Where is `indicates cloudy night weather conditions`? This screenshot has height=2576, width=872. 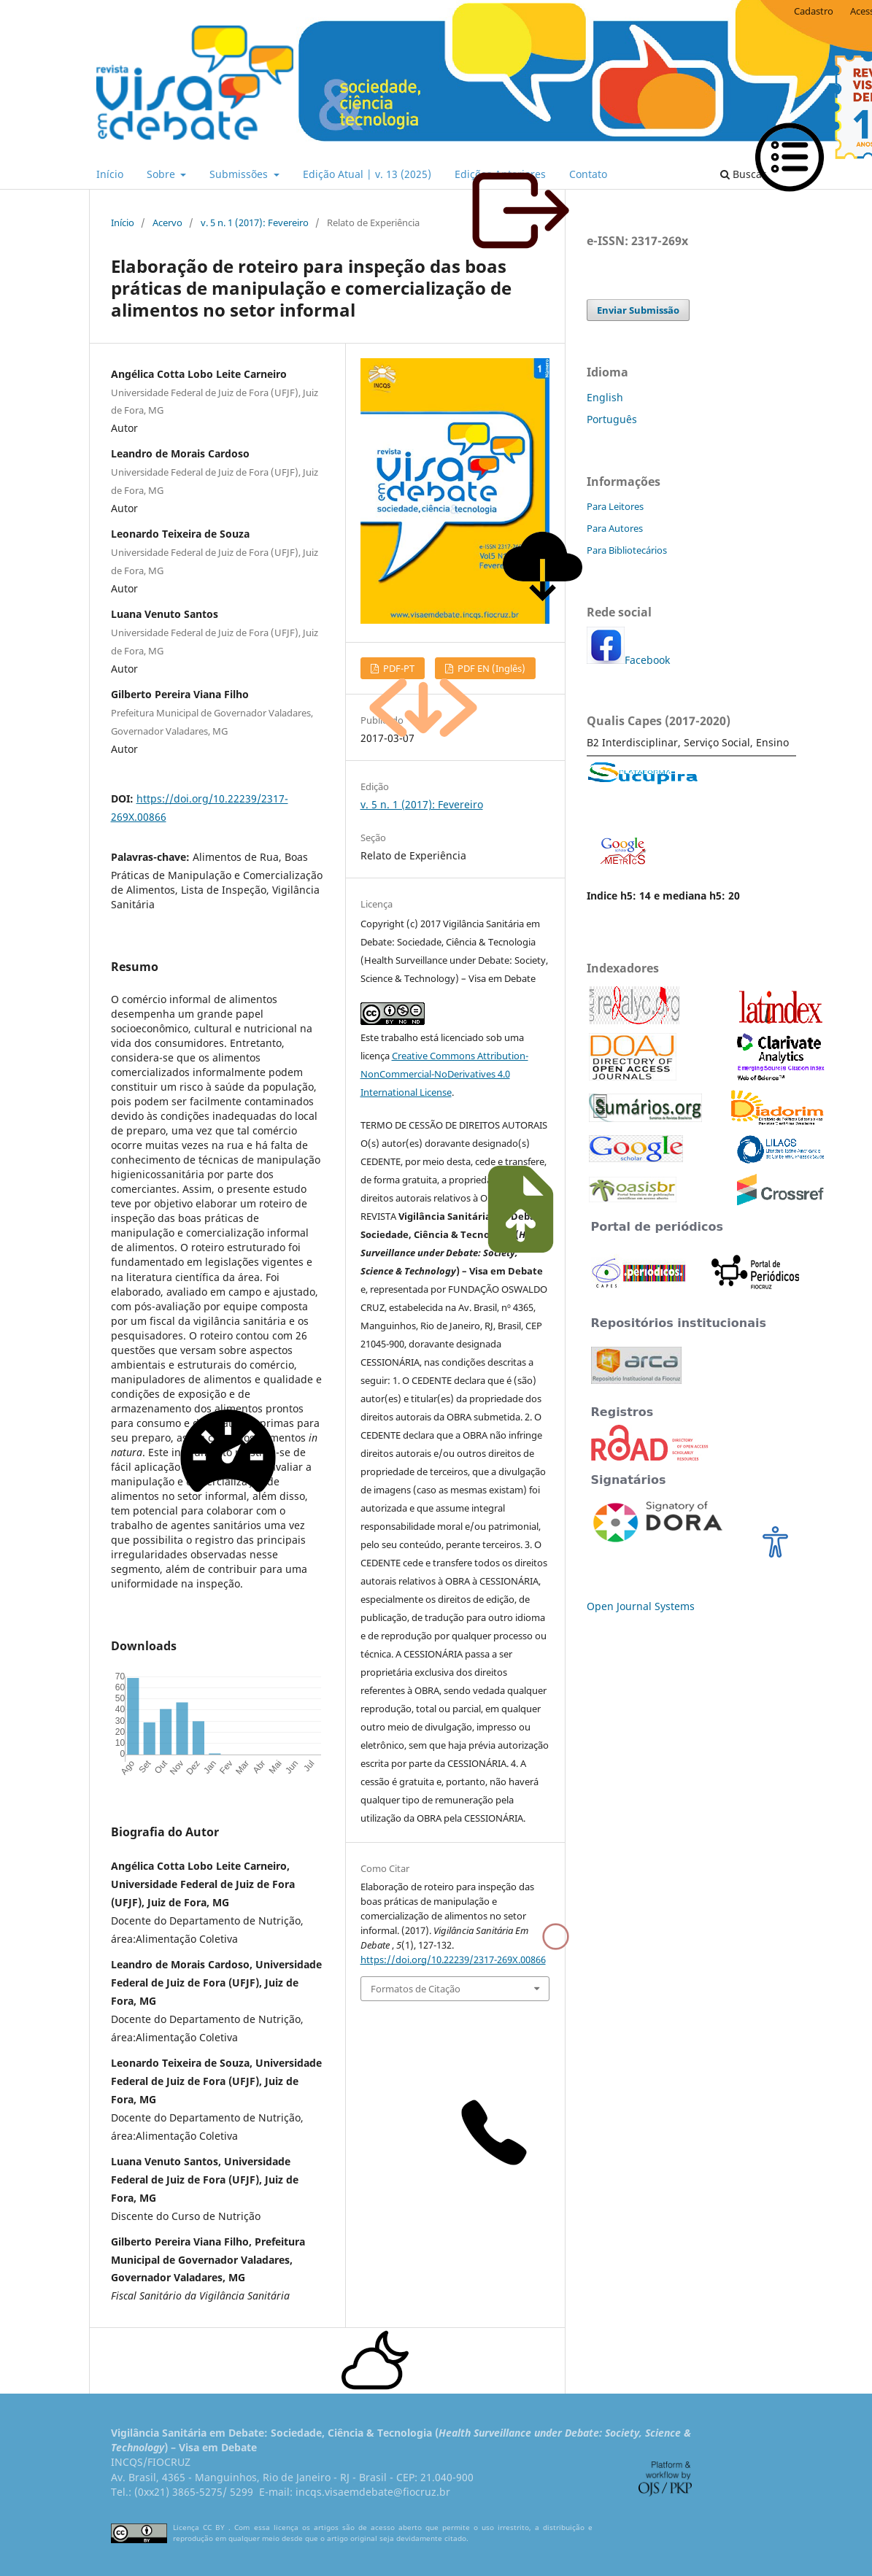
indicates cloudy night weather conditions is located at coordinates (375, 2360).